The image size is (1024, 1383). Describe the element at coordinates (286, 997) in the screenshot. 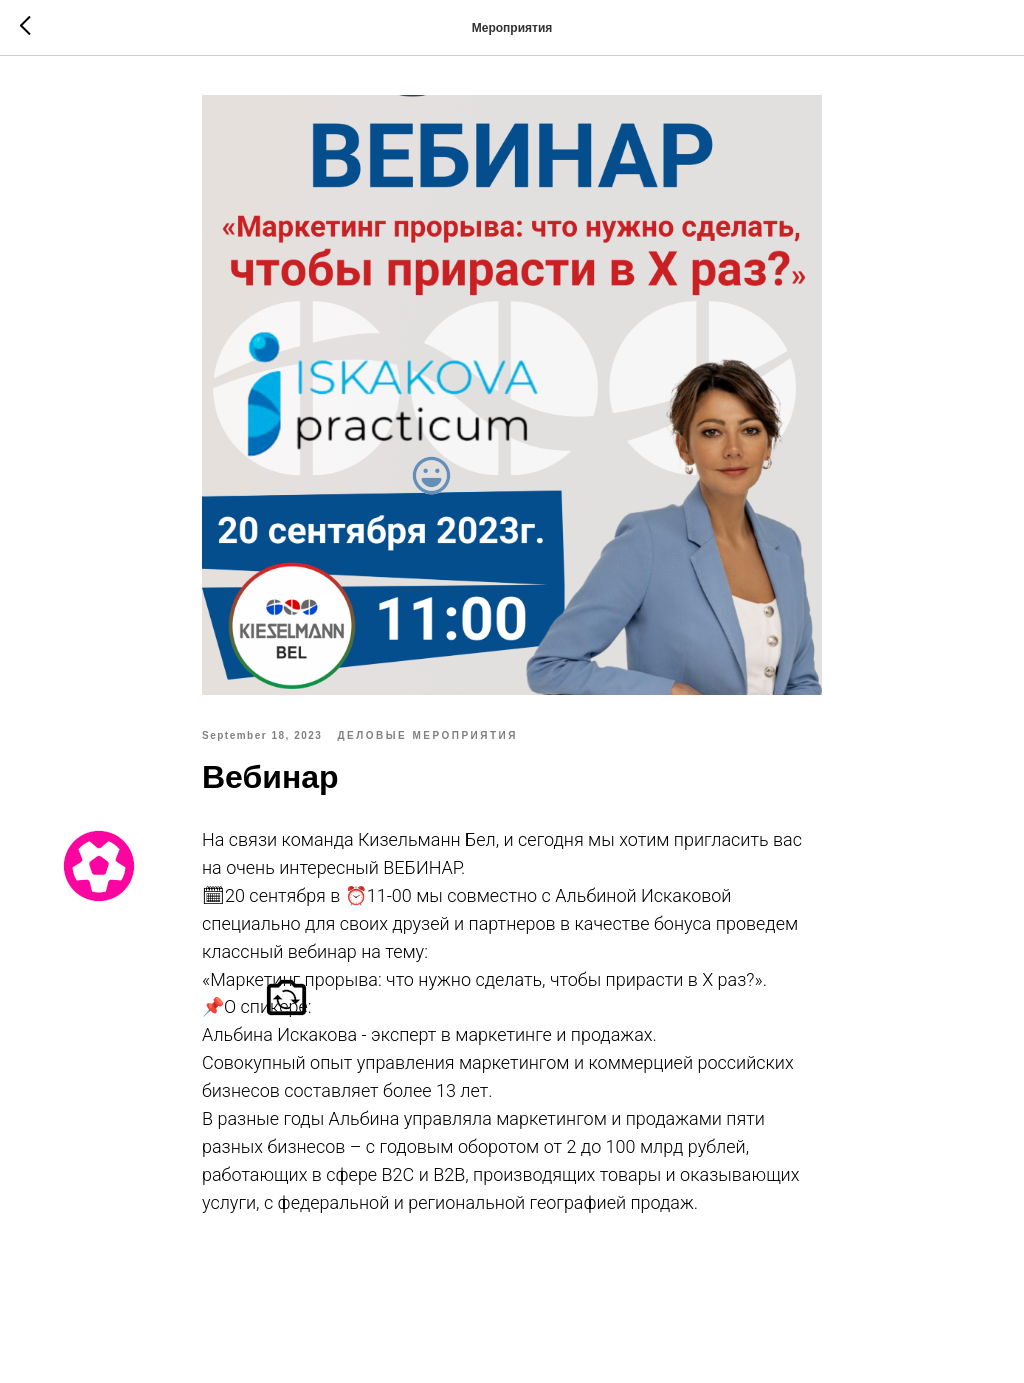

I see `switch between front and rear camera` at that location.